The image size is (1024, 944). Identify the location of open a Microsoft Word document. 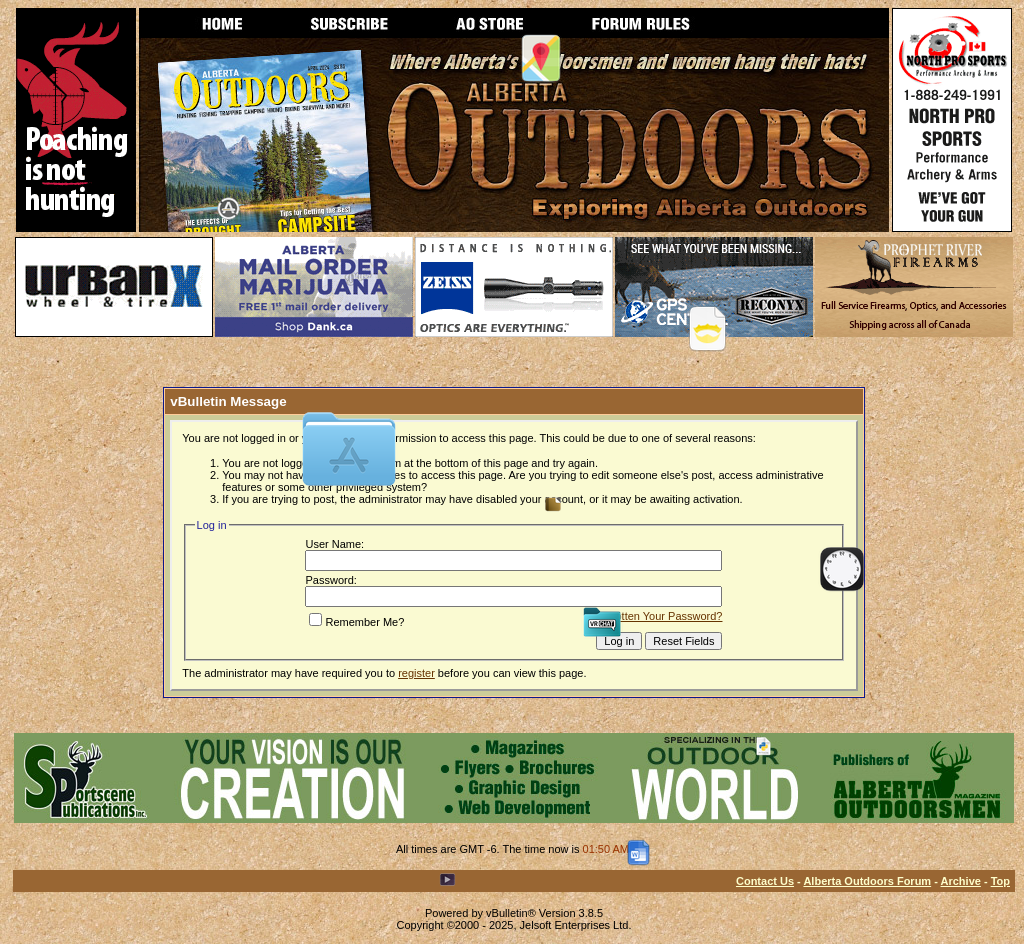
(638, 852).